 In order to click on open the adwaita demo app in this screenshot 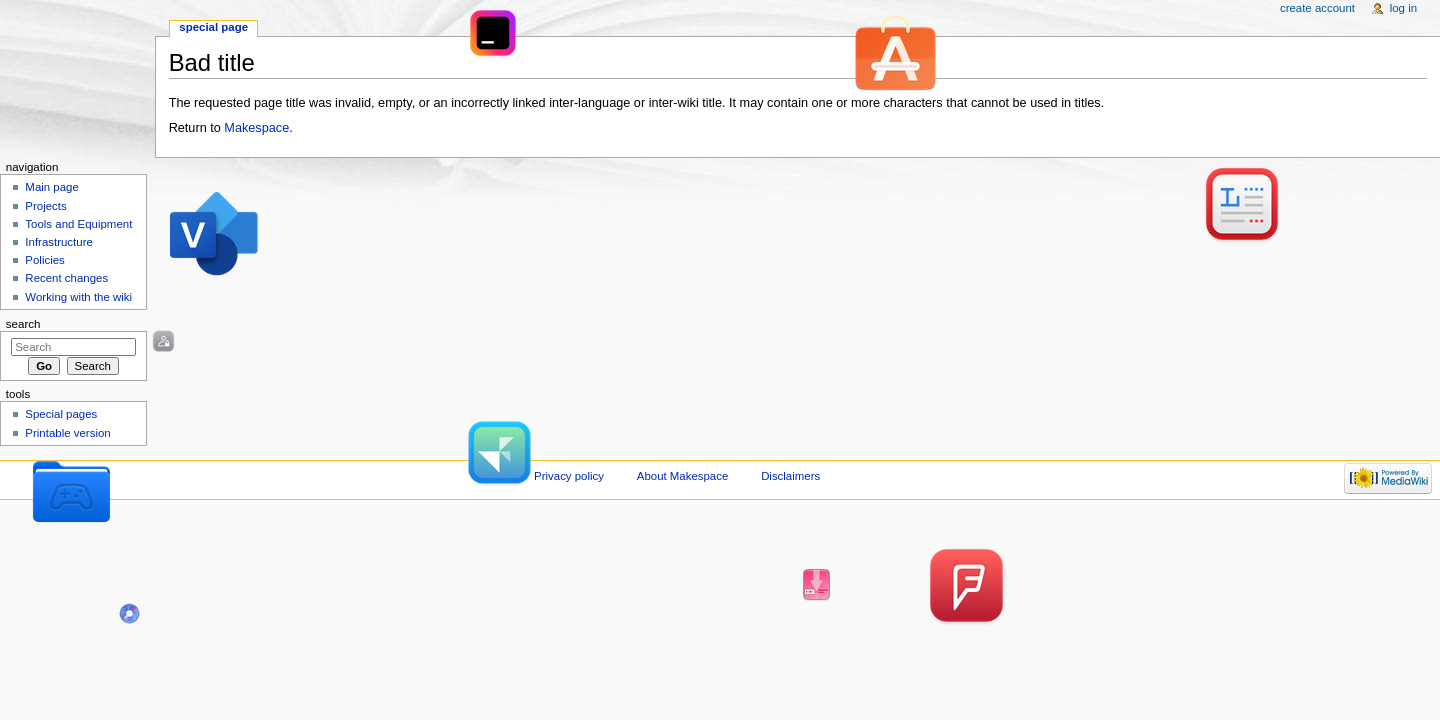, I will do `click(499, 452)`.